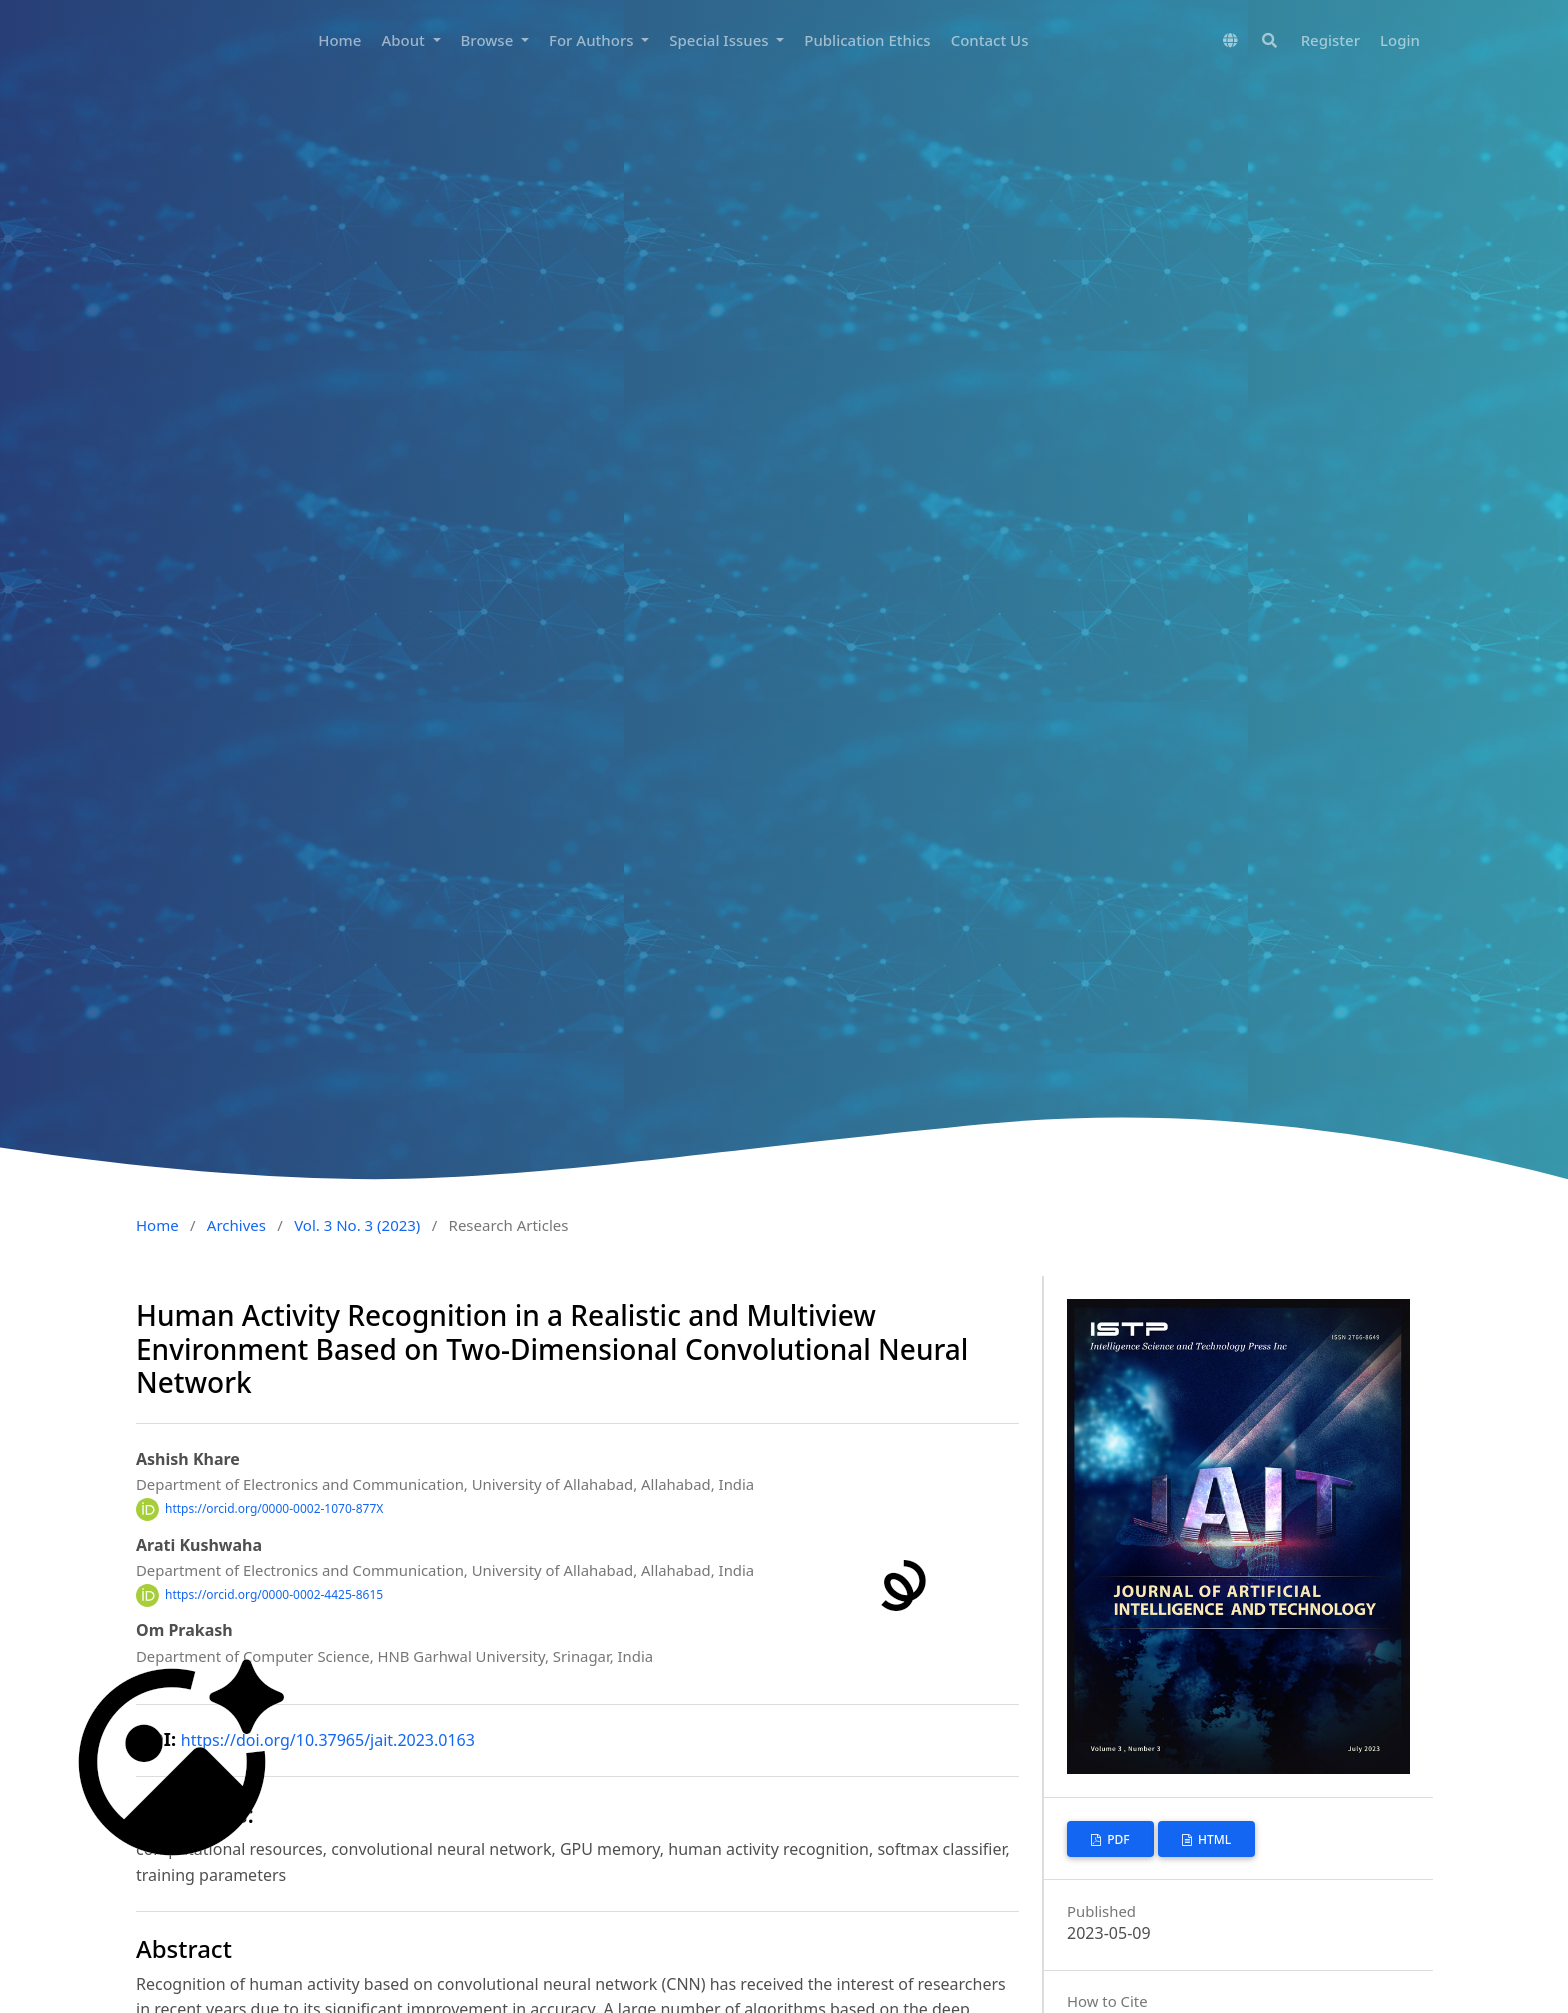 This screenshot has width=1568, height=2013. What do you see at coordinates (903, 1585) in the screenshot?
I see `spring creators platform logo` at bounding box center [903, 1585].